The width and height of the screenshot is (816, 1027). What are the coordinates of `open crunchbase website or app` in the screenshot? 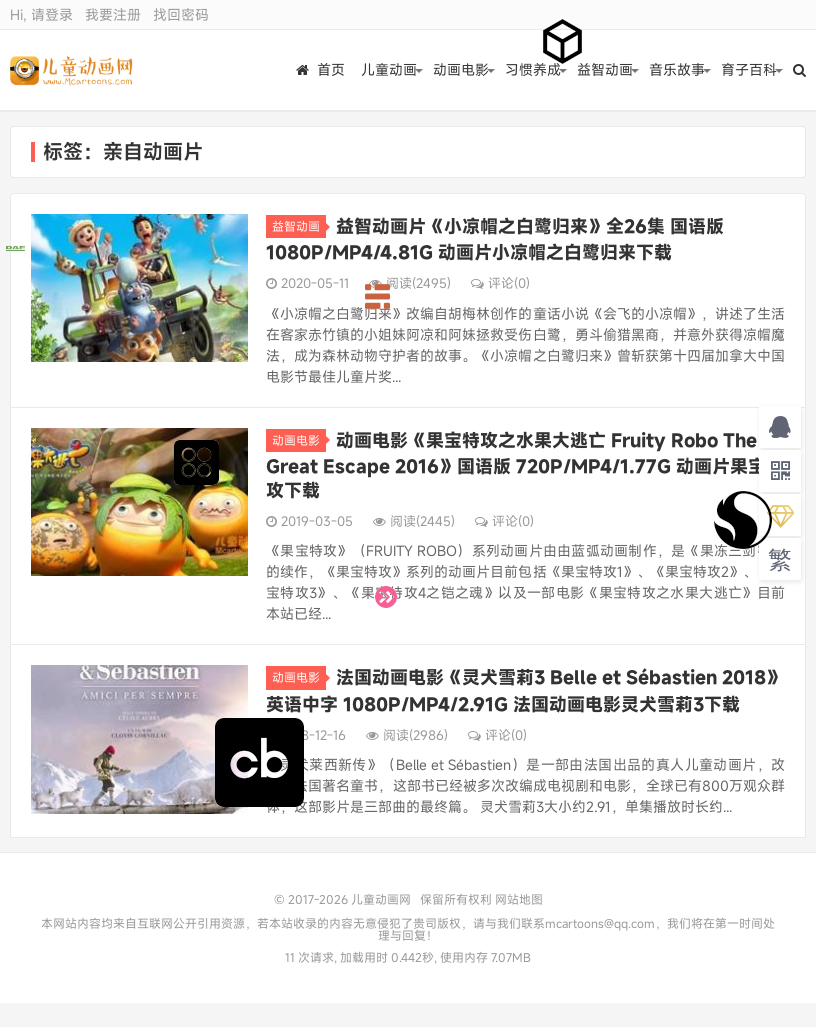 It's located at (259, 762).